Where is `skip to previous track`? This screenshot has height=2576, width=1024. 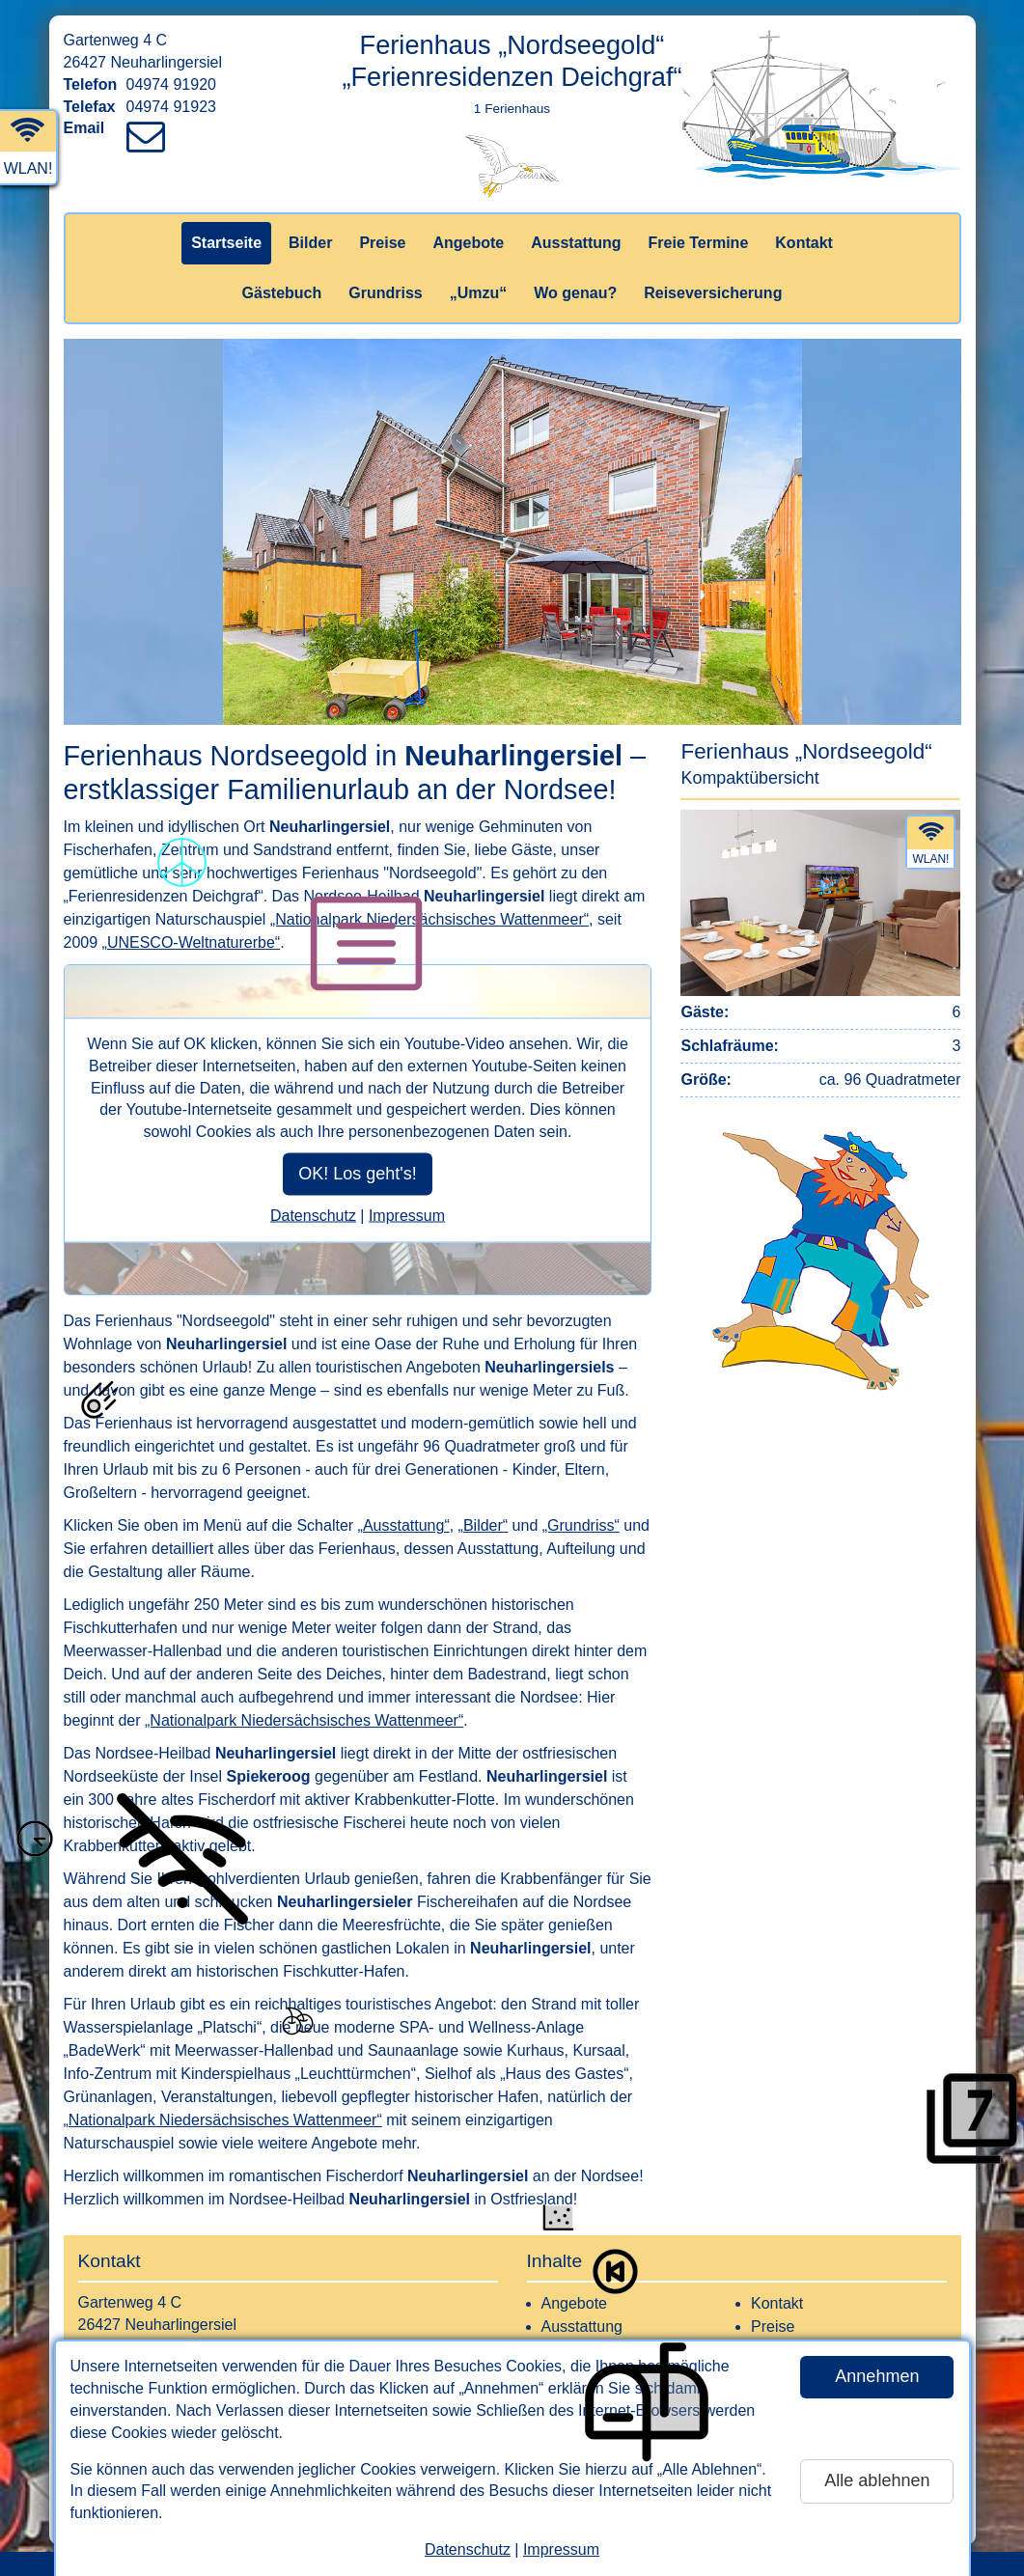 skip to previous track is located at coordinates (615, 2271).